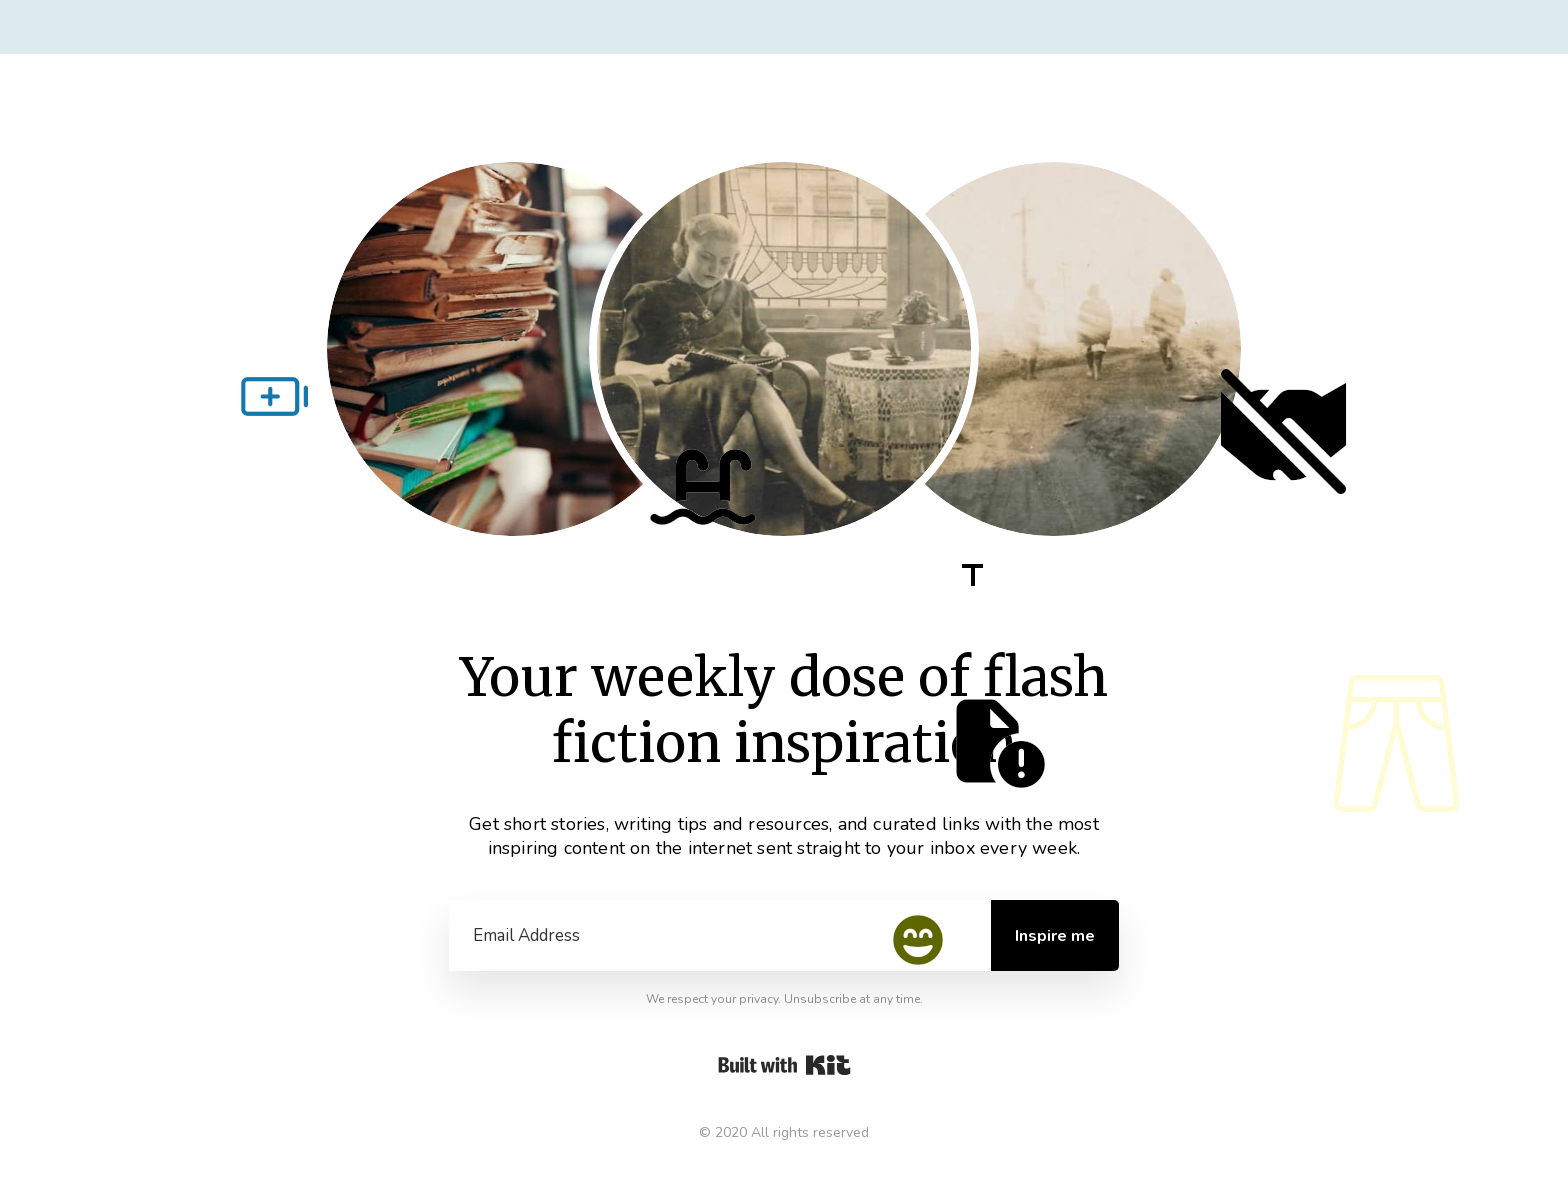 Image resolution: width=1568 pixels, height=1183 pixels. I want to click on indicates a canceled or declined agreement, so click(1283, 431).